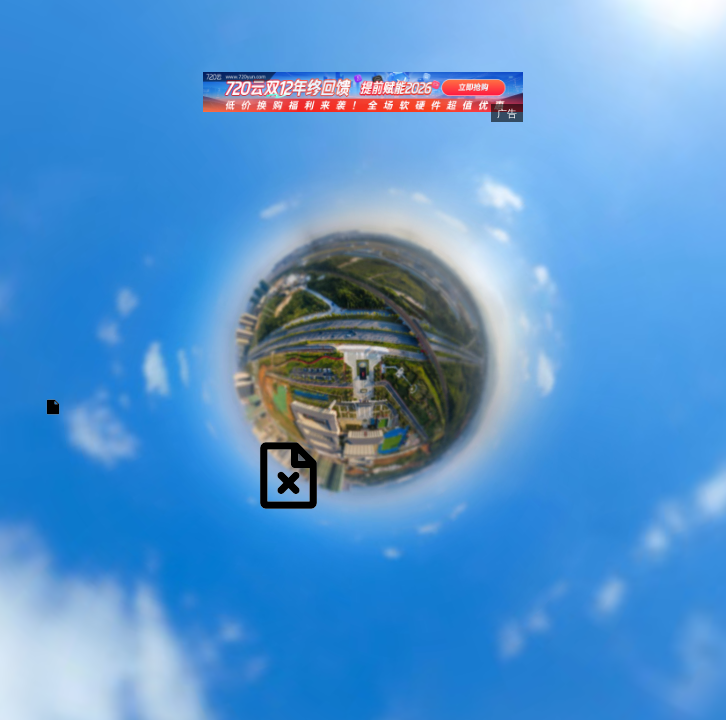  Describe the element at coordinates (288, 475) in the screenshot. I see `delete or remove a file` at that location.